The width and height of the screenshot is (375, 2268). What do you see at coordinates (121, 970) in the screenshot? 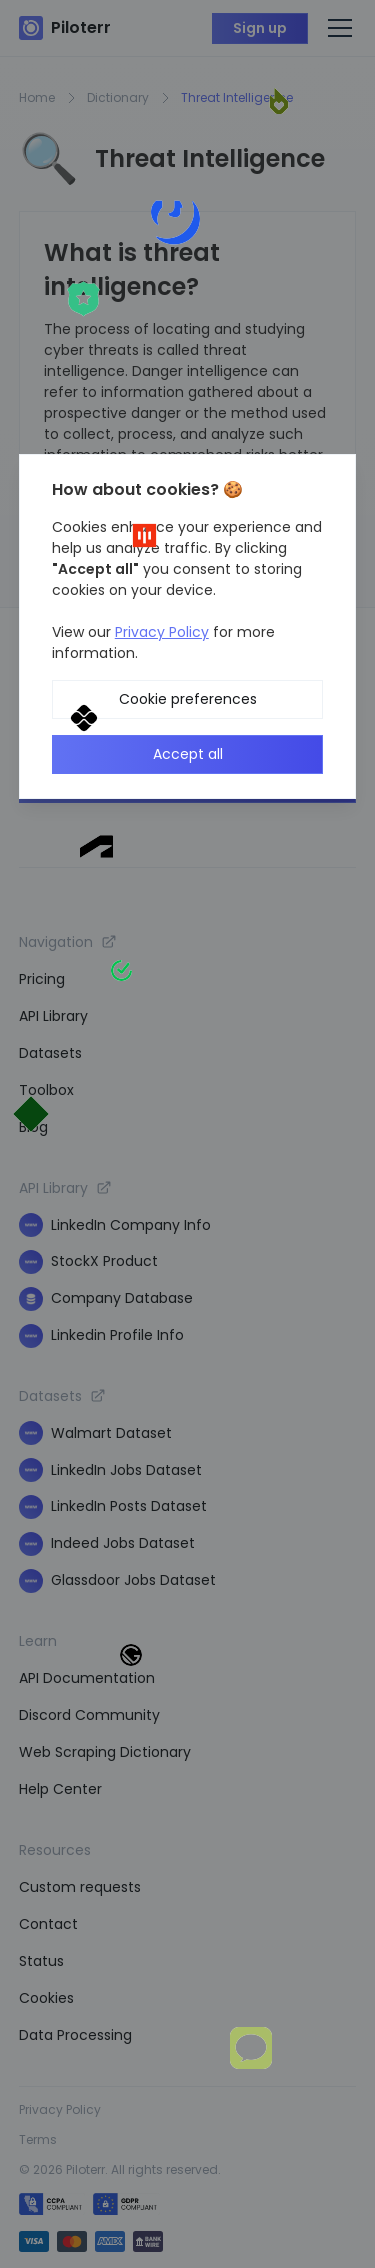
I see `open the TickTick task management app` at bounding box center [121, 970].